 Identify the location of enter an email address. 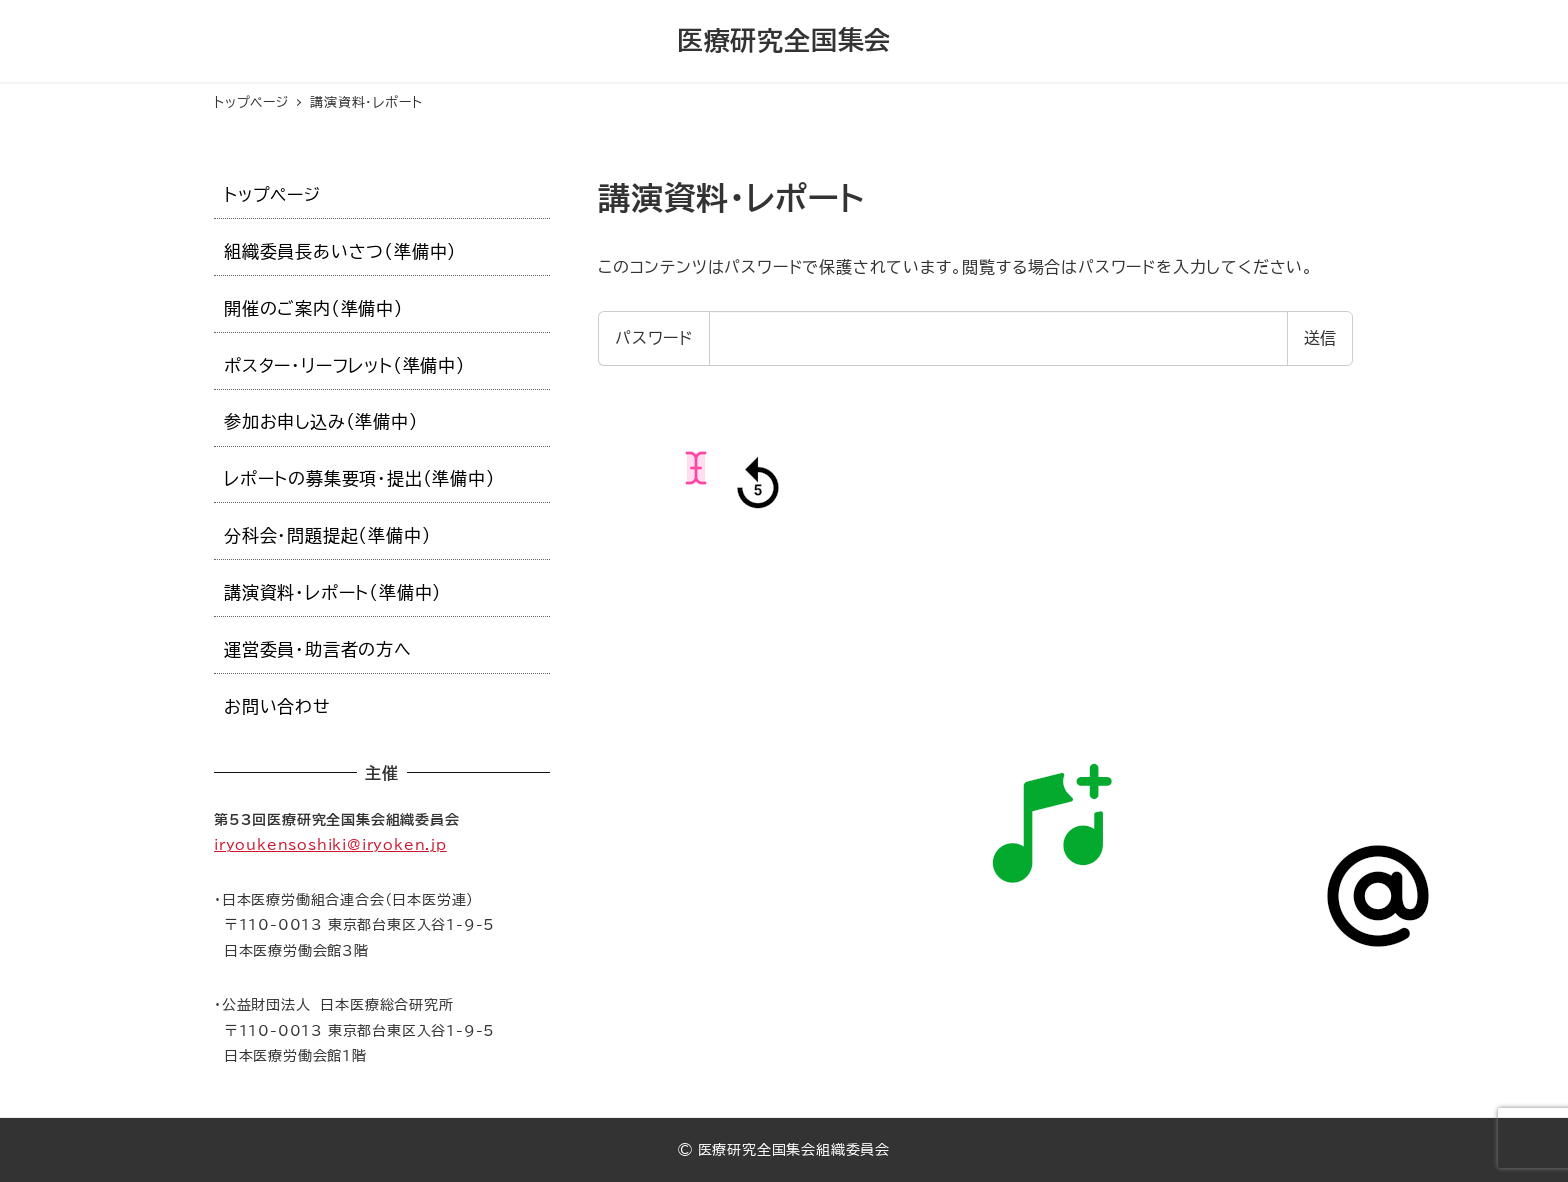
(1378, 896).